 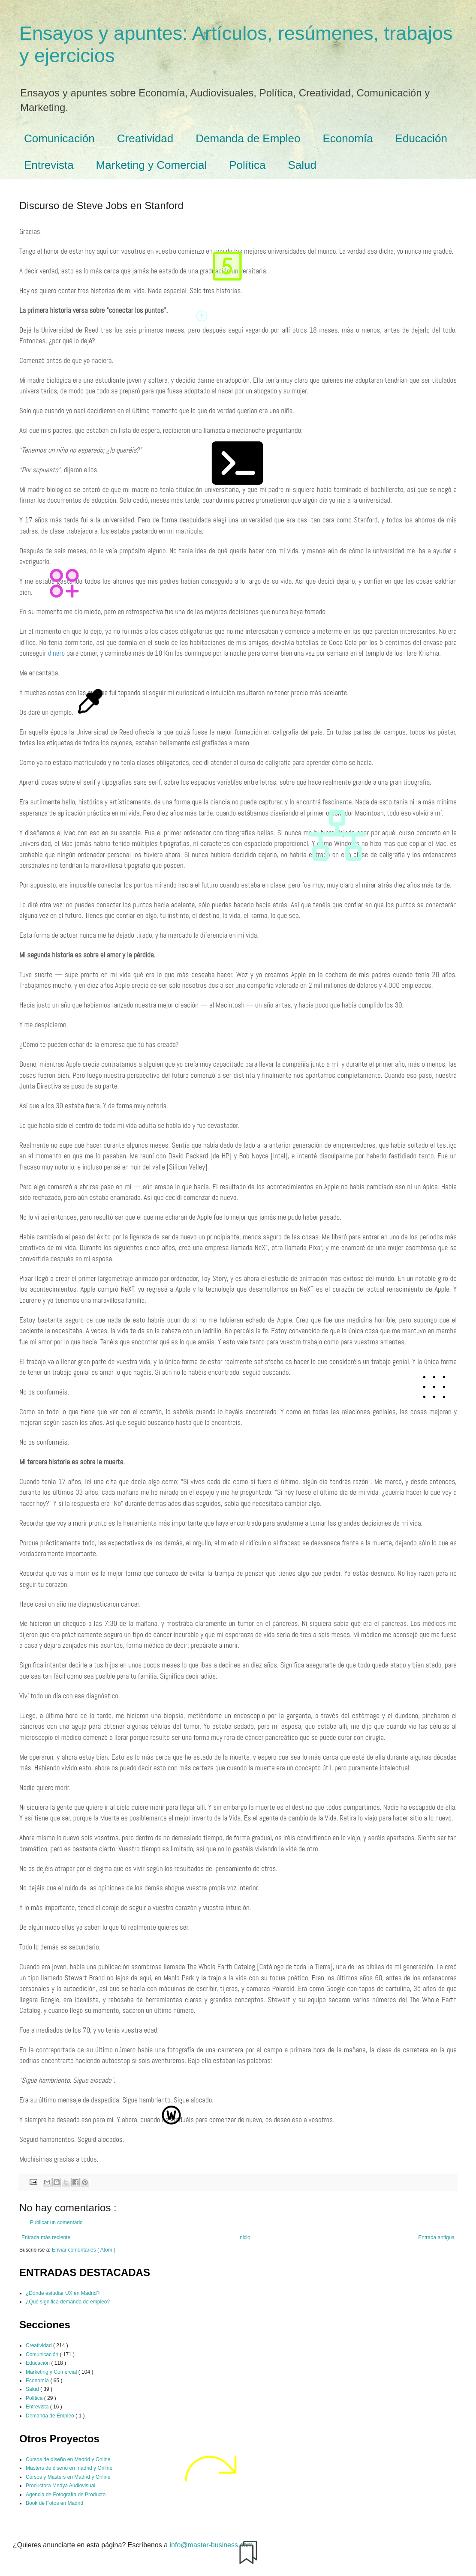 I want to click on view network connections, so click(x=337, y=837).